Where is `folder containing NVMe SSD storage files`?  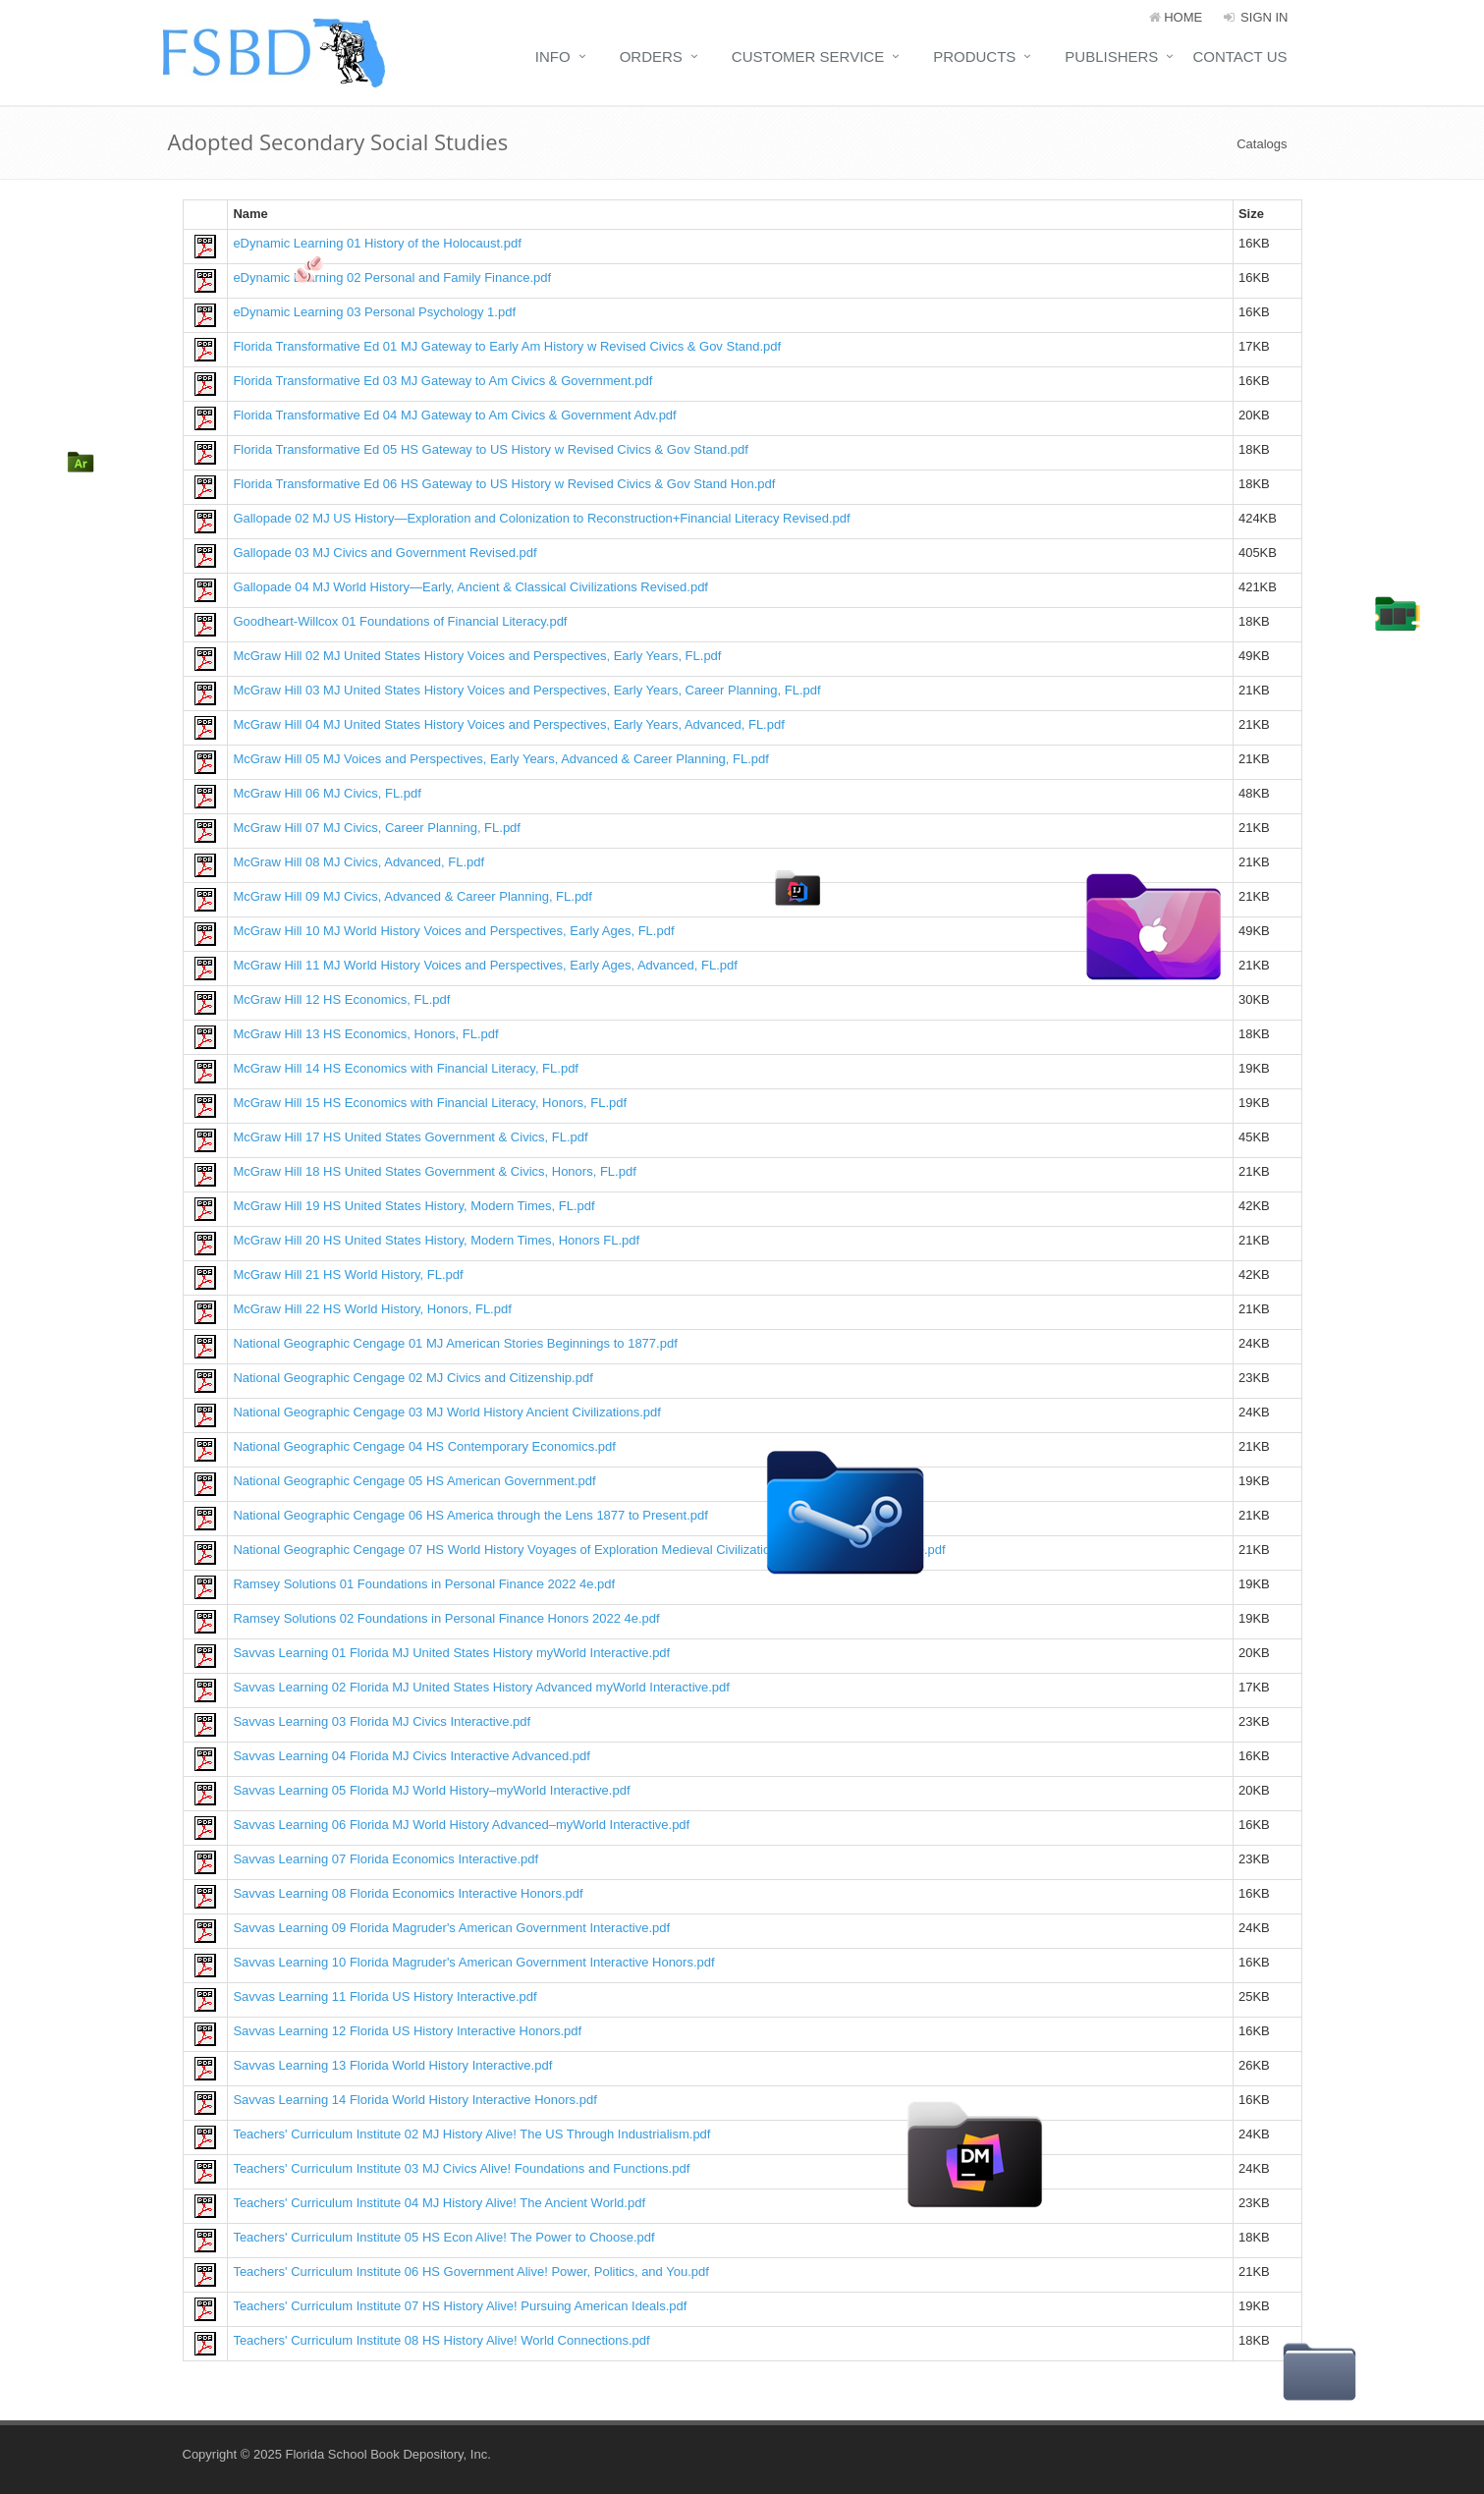 folder containing NVMe SSD storage files is located at coordinates (1397, 615).